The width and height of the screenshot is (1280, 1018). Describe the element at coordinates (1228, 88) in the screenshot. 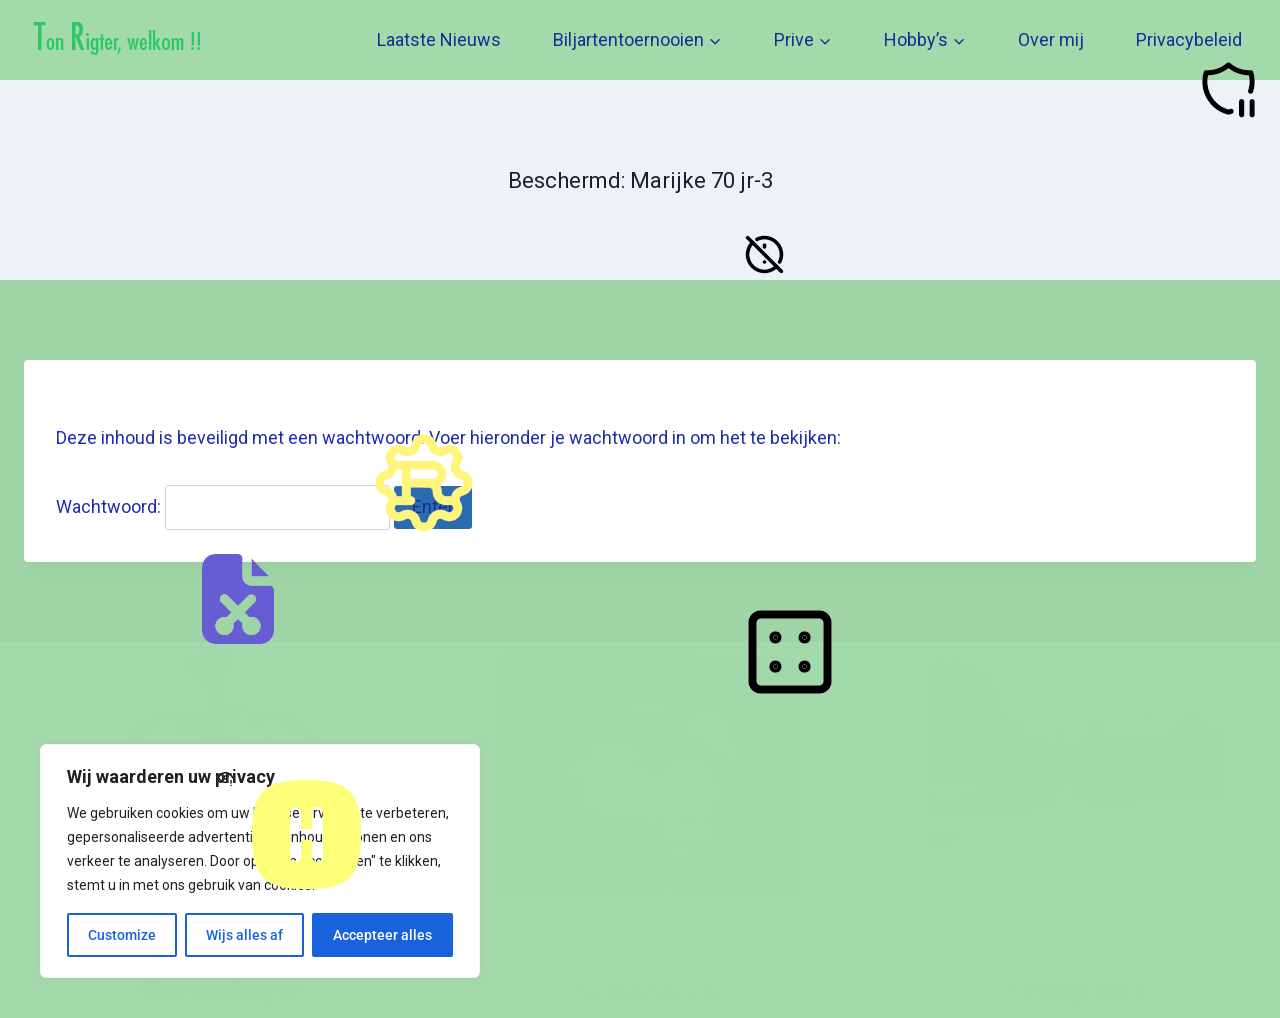

I see `pause security protection temporarily` at that location.